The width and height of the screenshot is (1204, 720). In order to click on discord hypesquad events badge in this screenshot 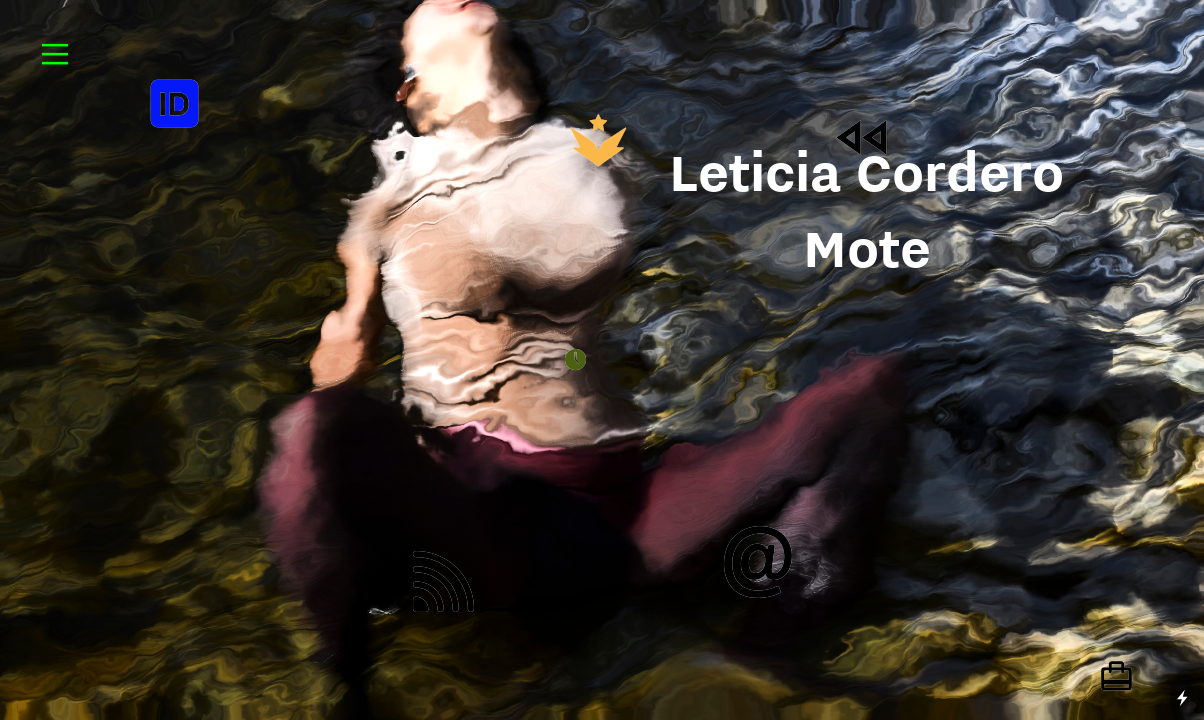, I will do `click(598, 140)`.